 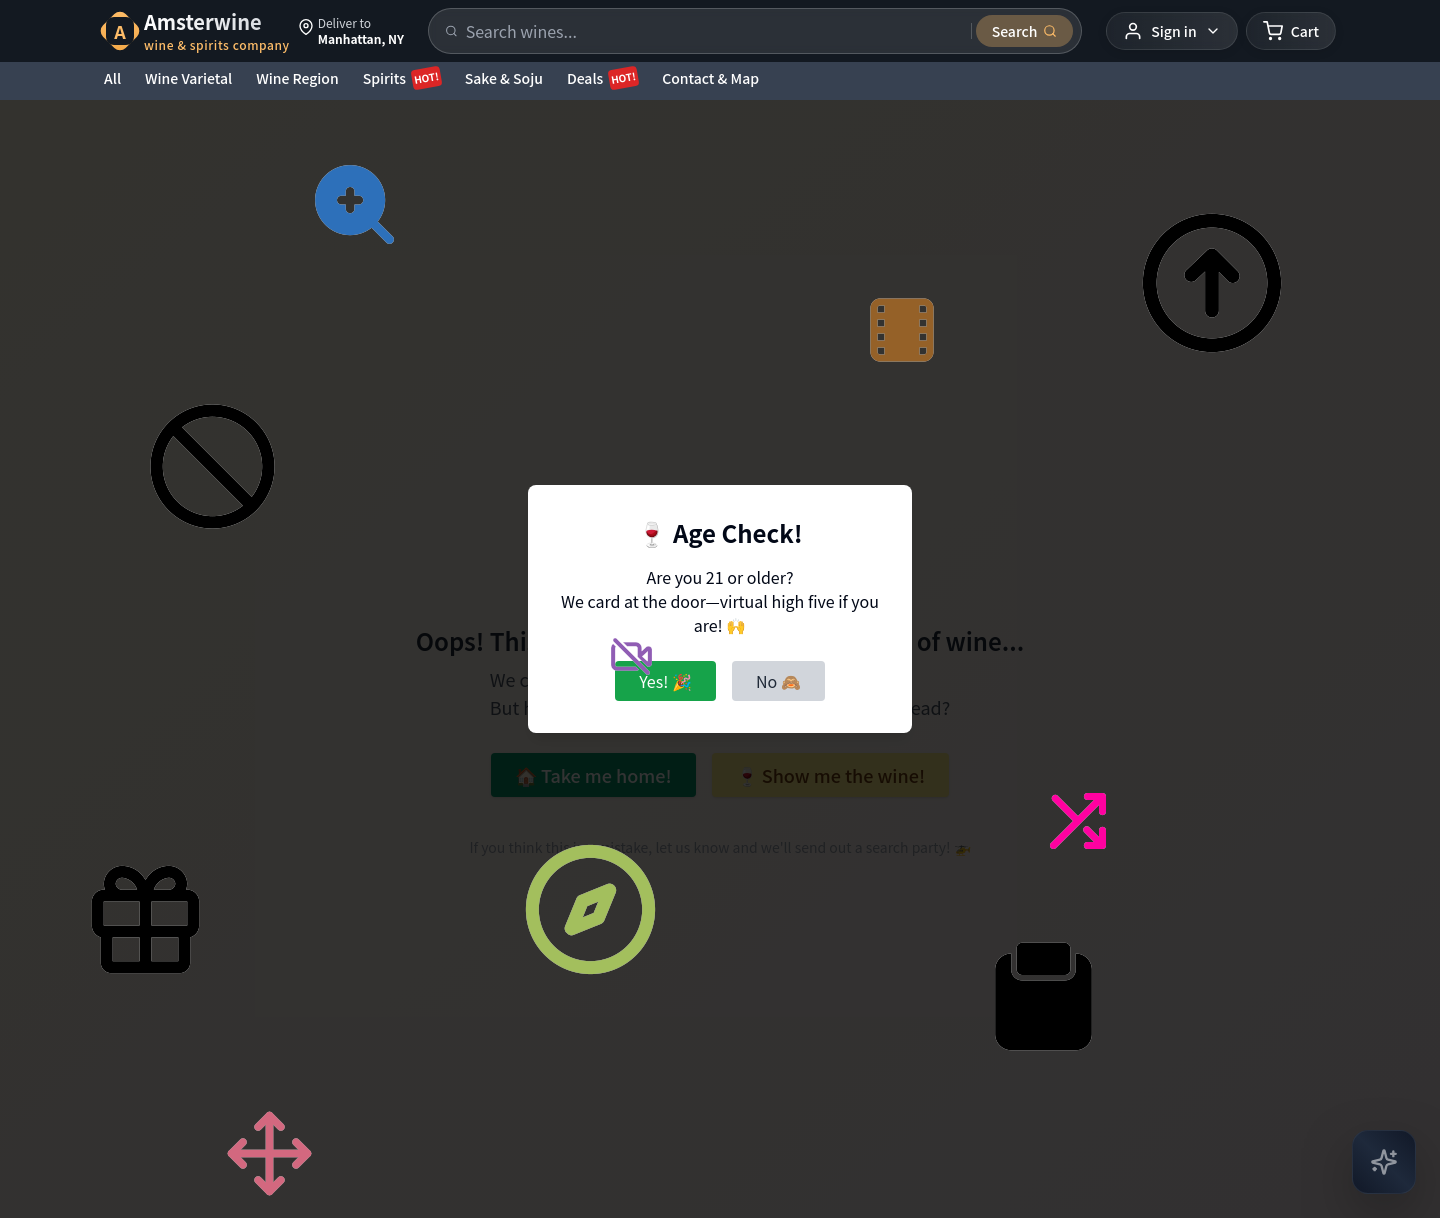 I want to click on access navigation or directional tools, so click(x=590, y=909).